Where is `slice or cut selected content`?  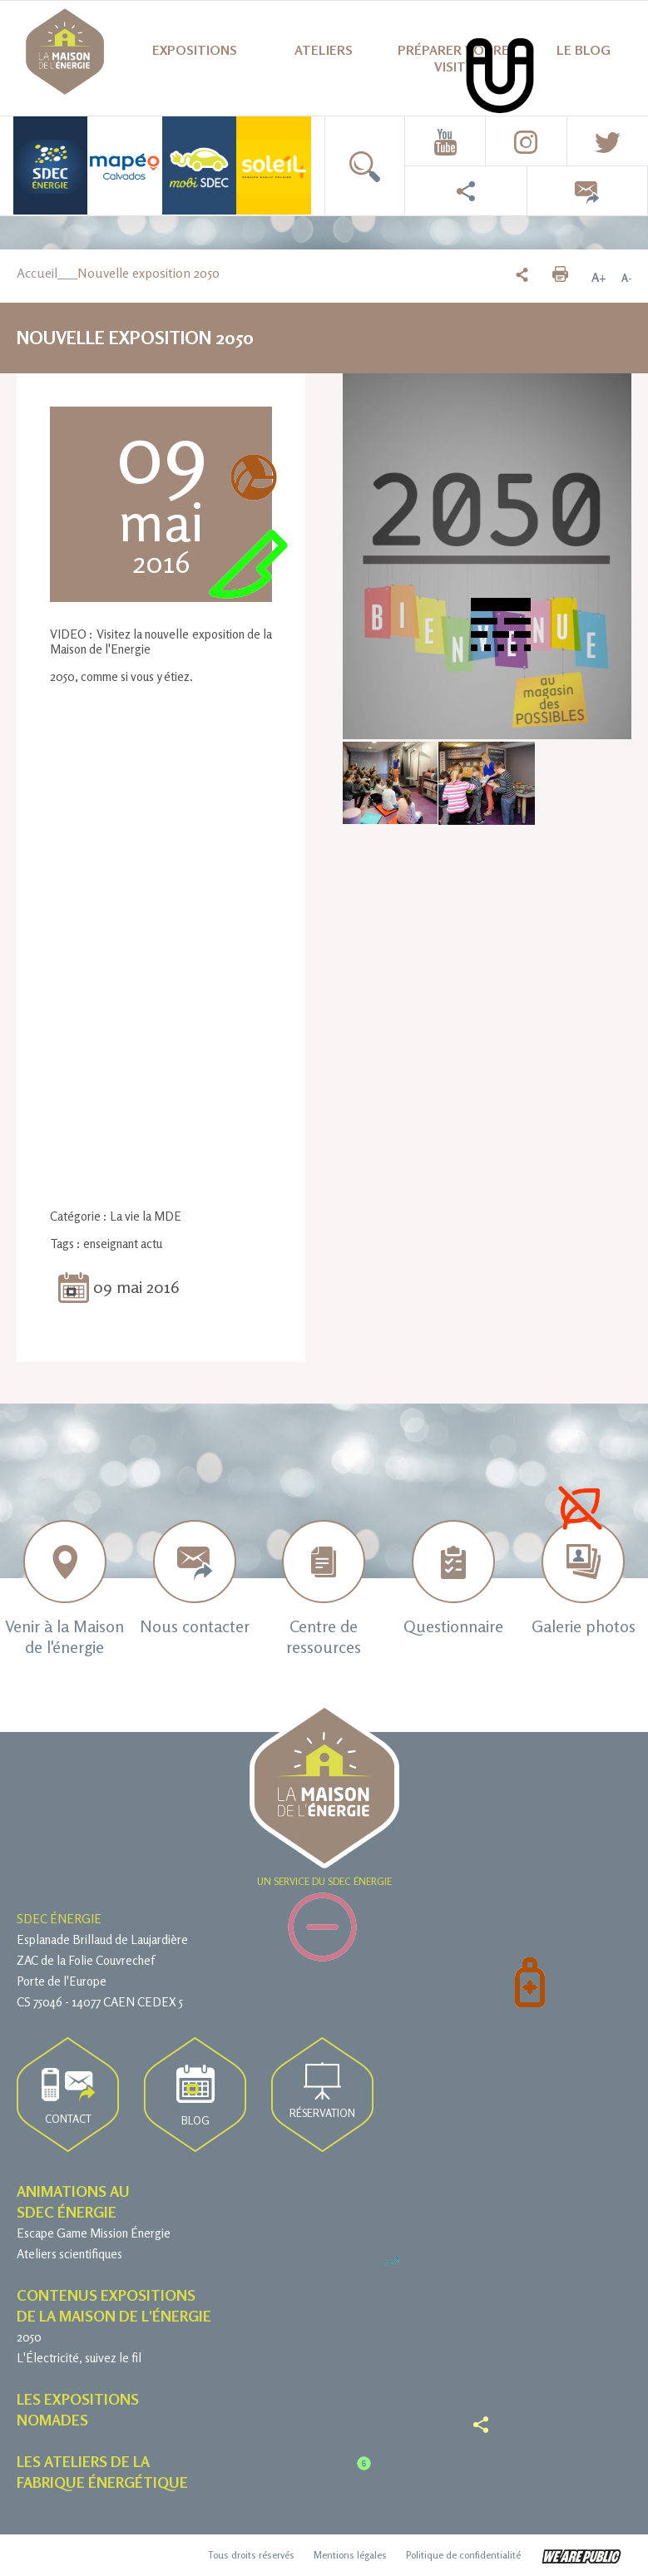
slice or cut selected content is located at coordinates (248, 565).